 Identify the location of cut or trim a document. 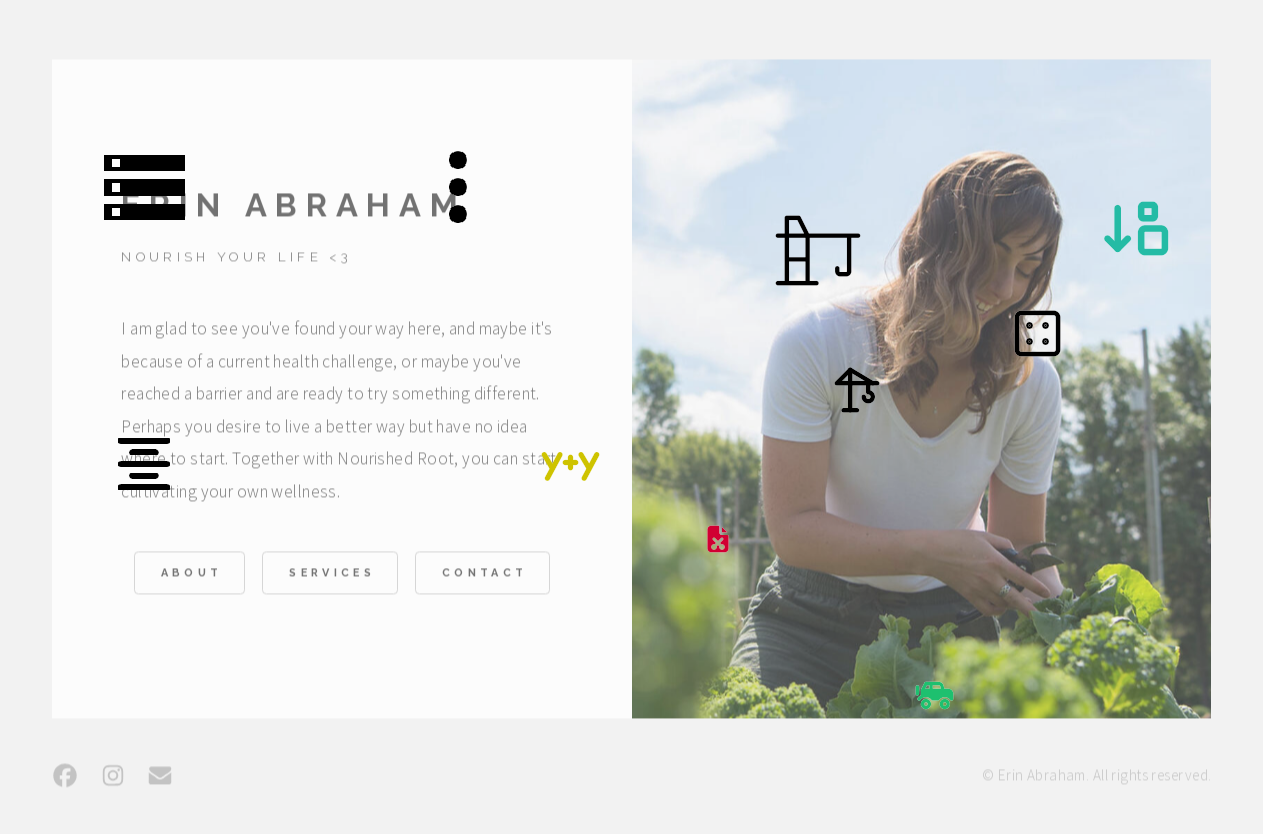
(718, 539).